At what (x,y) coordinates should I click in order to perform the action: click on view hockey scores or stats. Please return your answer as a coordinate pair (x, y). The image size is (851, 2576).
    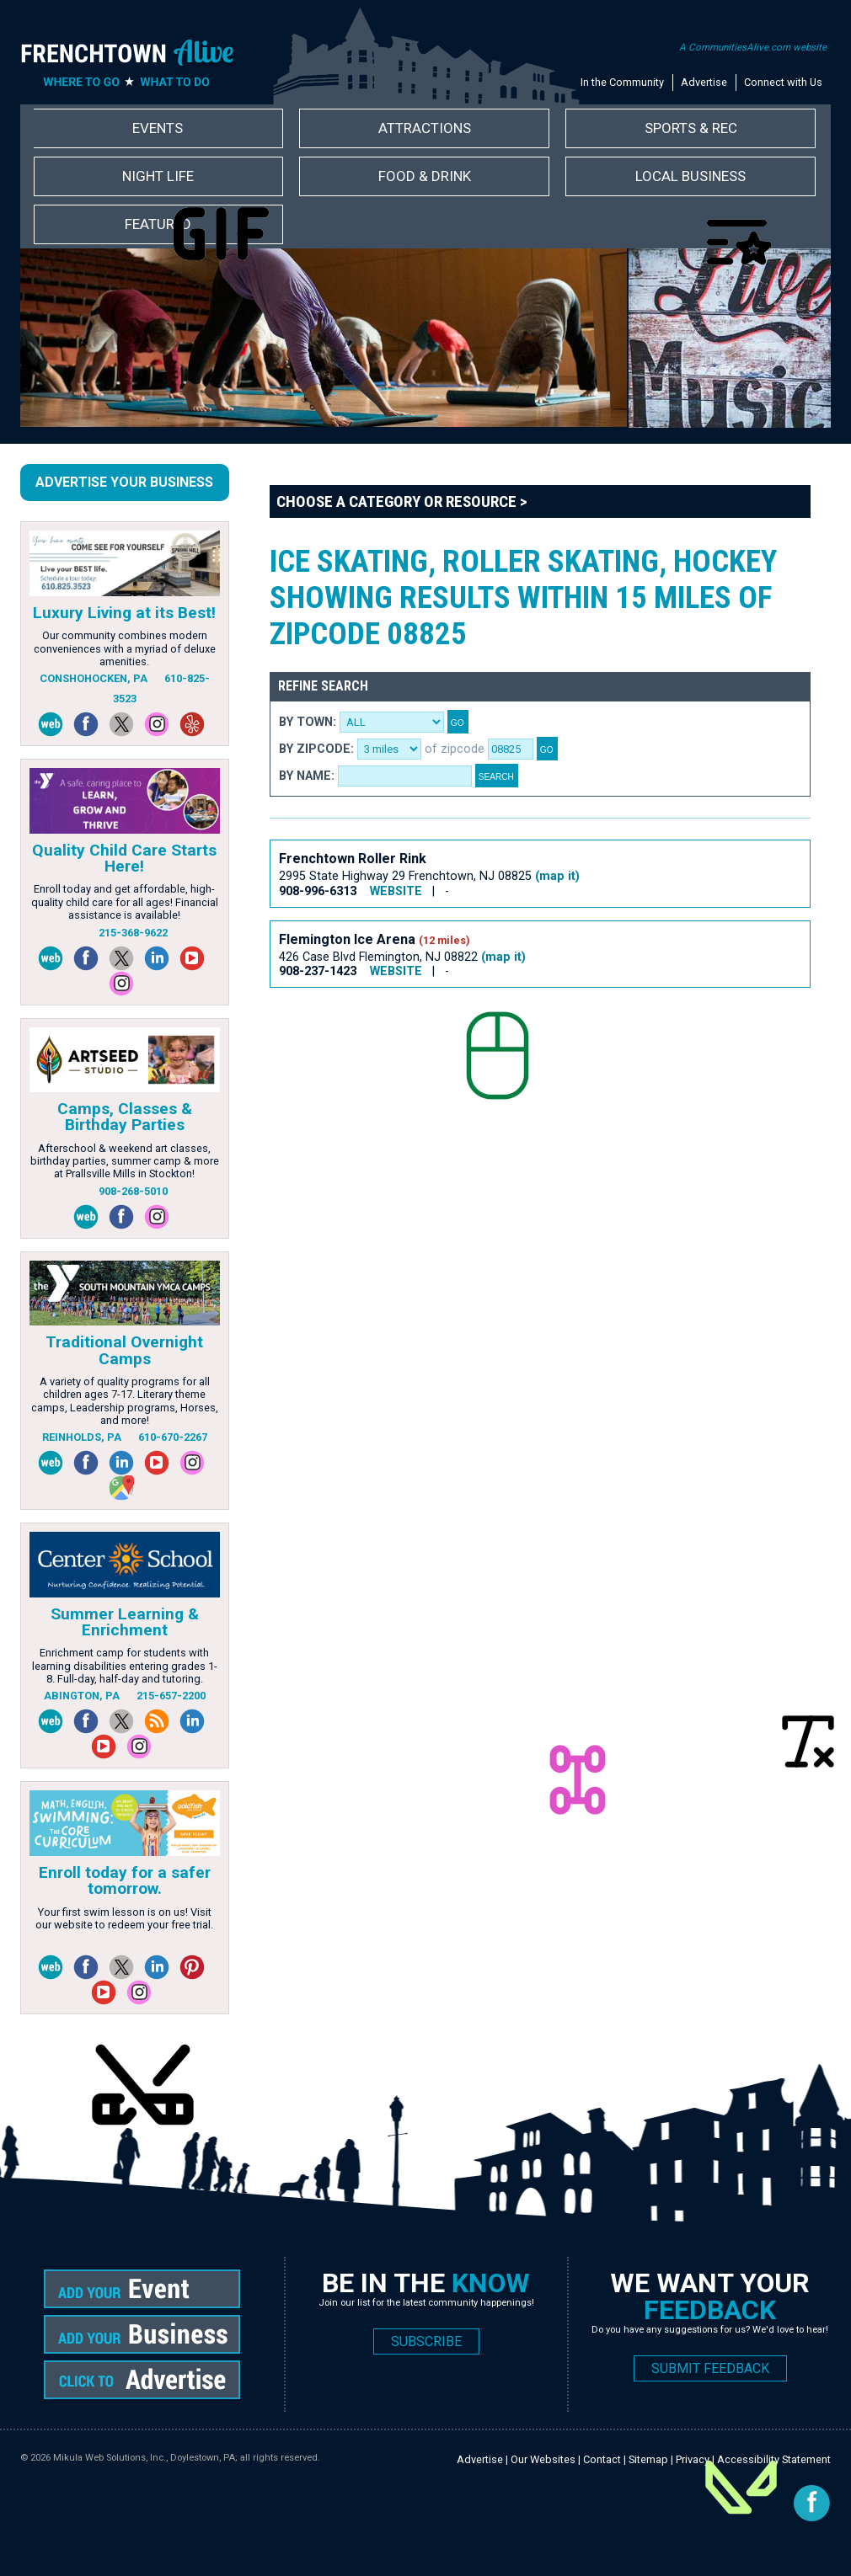
    Looking at the image, I should click on (142, 2084).